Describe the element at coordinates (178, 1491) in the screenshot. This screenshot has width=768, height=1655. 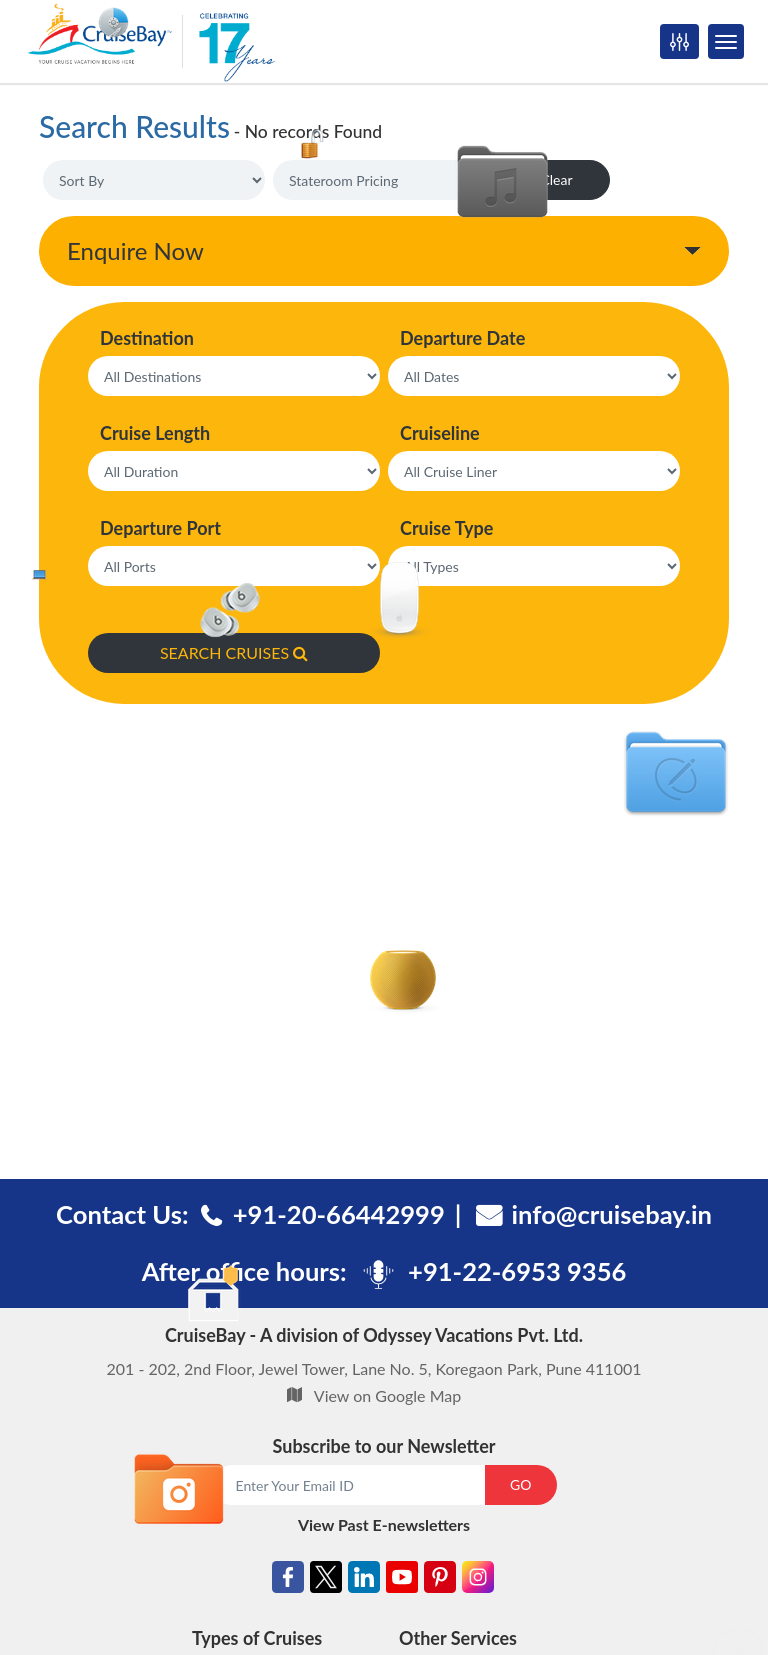
I see `open 4K Stogram downloads folder` at that location.